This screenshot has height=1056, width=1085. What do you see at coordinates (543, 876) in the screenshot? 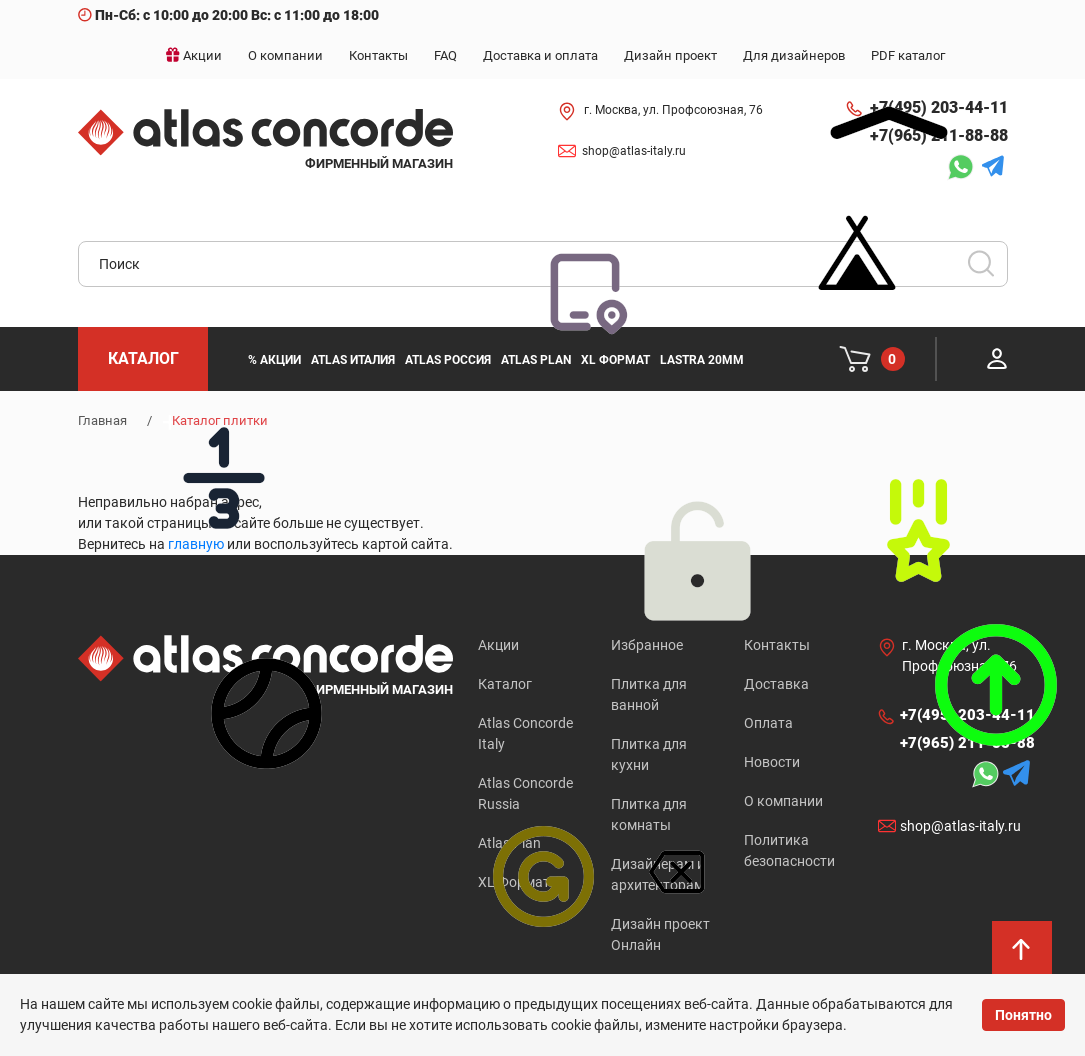
I see `visit gumroad profile or store` at bounding box center [543, 876].